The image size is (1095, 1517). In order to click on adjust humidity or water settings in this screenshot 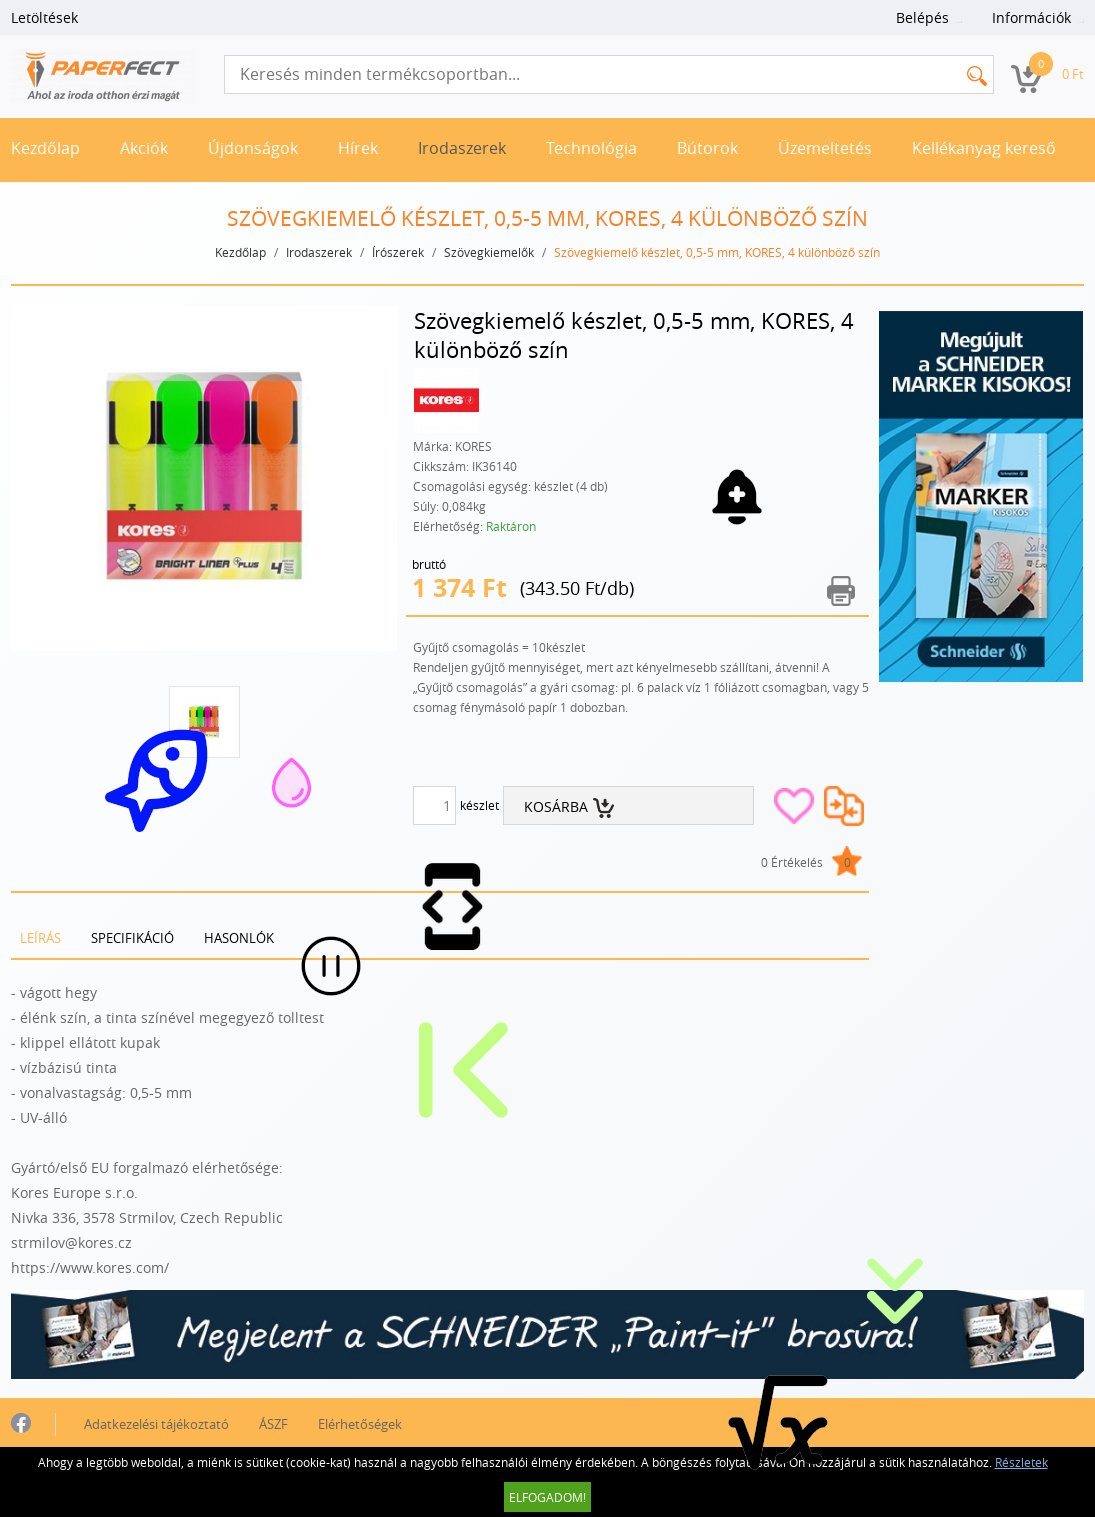, I will do `click(291, 784)`.